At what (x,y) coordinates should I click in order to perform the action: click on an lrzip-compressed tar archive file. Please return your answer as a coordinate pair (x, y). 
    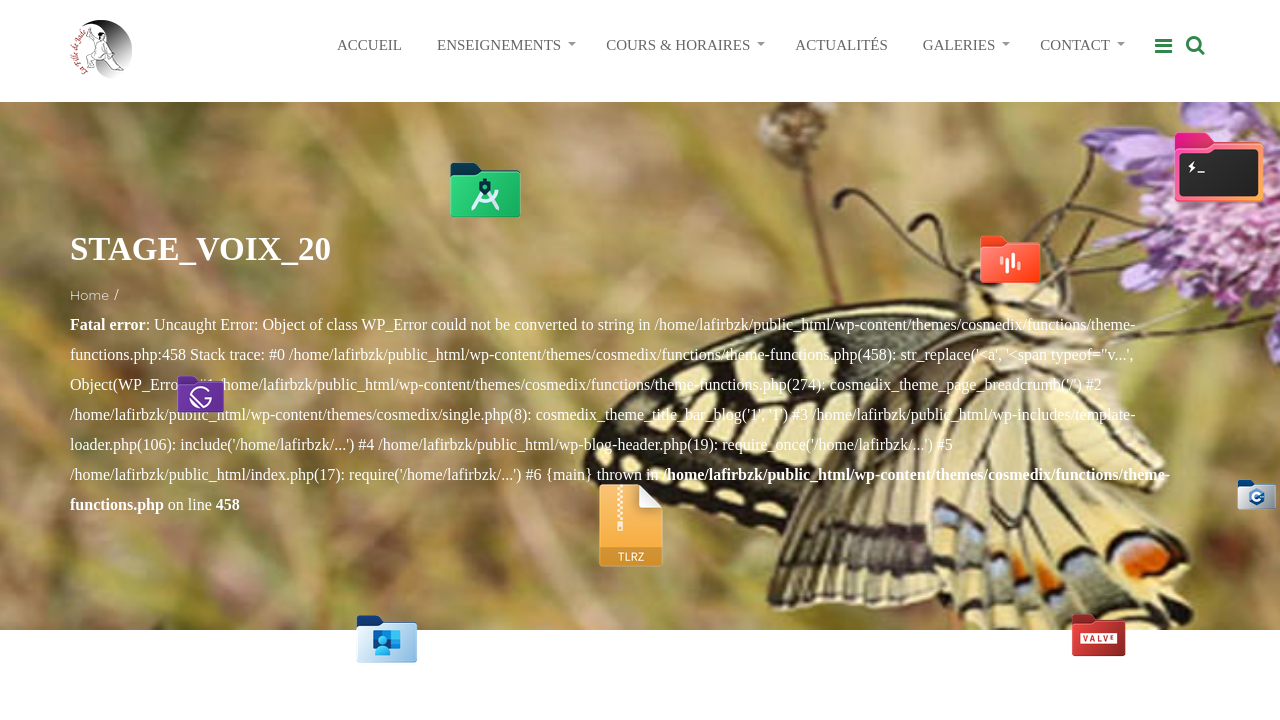
    Looking at the image, I should click on (631, 527).